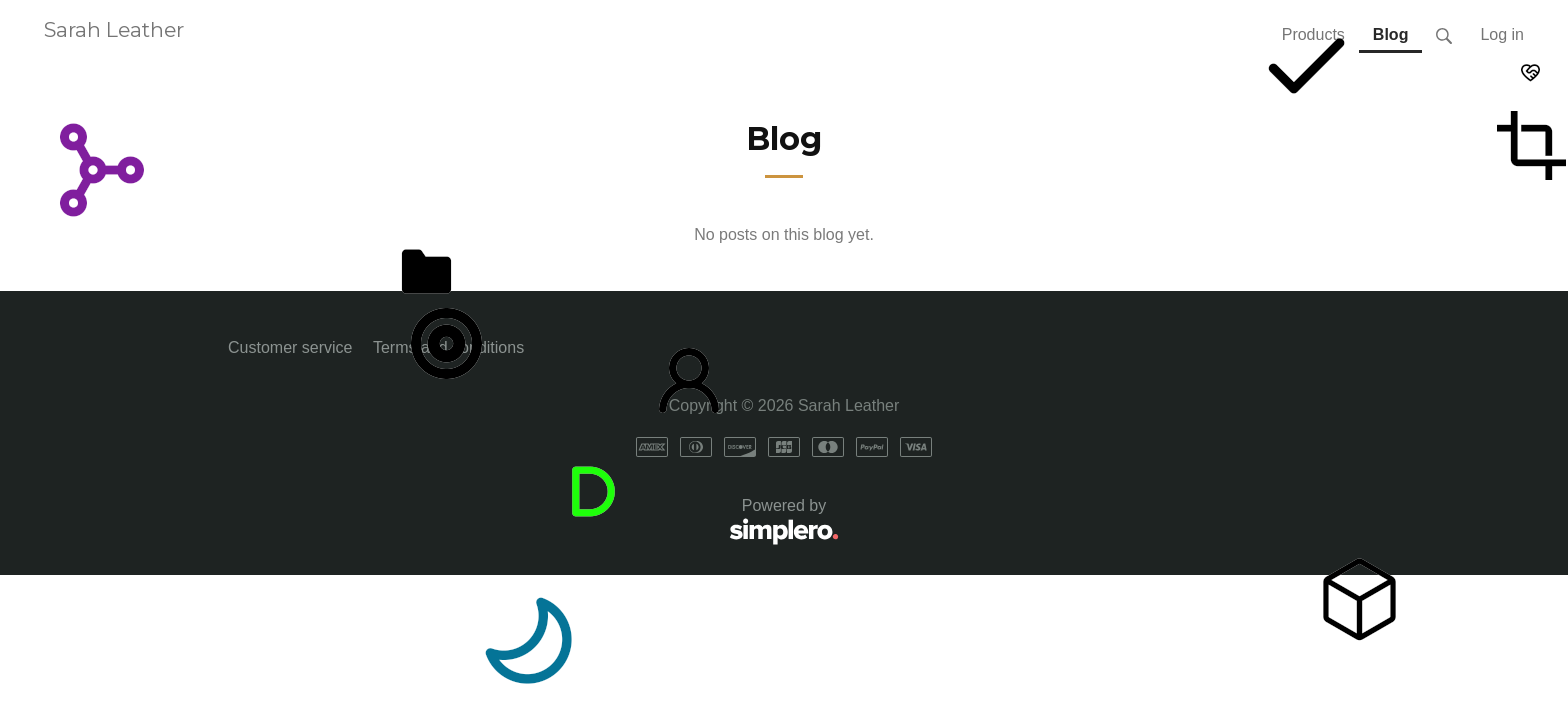 This screenshot has height=720, width=1568. Describe the element at coordinates (426, 271) in the screenshot. I see `open folder or directory` at that location.